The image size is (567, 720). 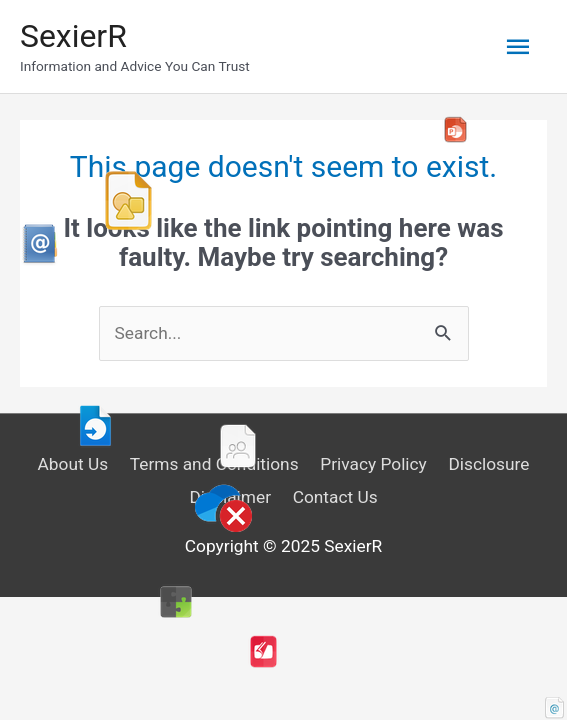 What do you see at coordinates (554, 707) in the screenshot?
I see `an email message file` at bounding box center [554, 707].